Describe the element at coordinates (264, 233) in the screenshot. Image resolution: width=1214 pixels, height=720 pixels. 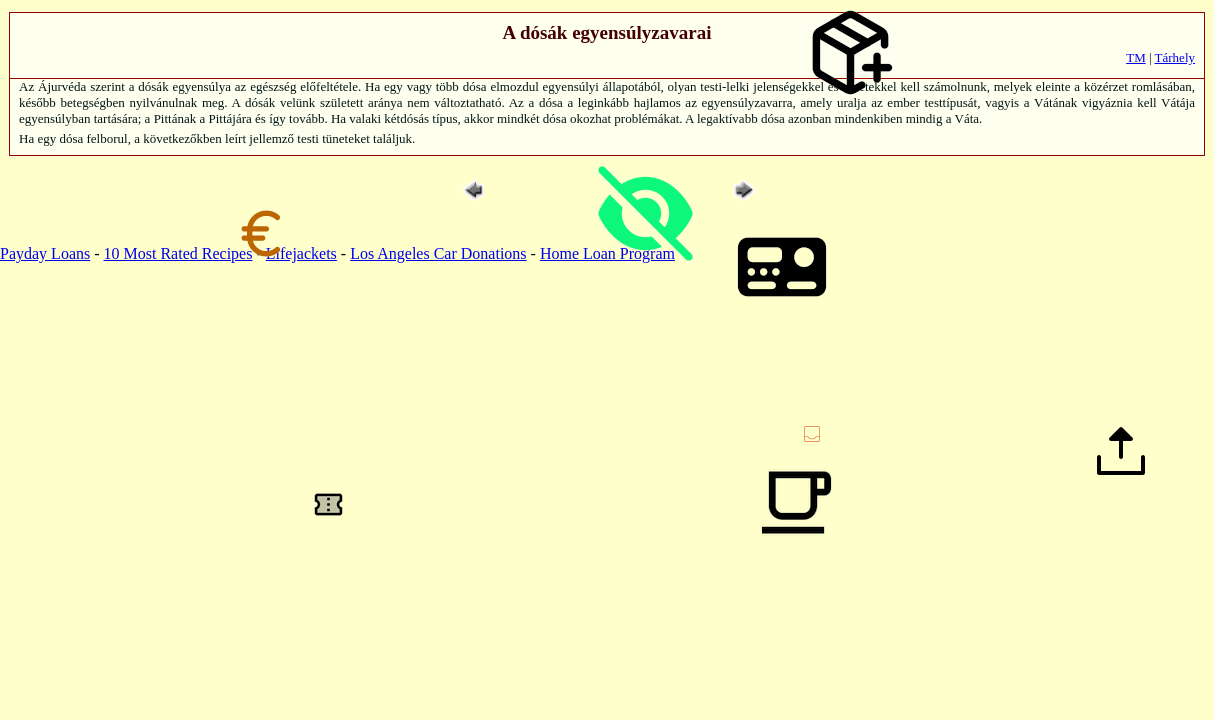
I see `view price in euros` at that location.